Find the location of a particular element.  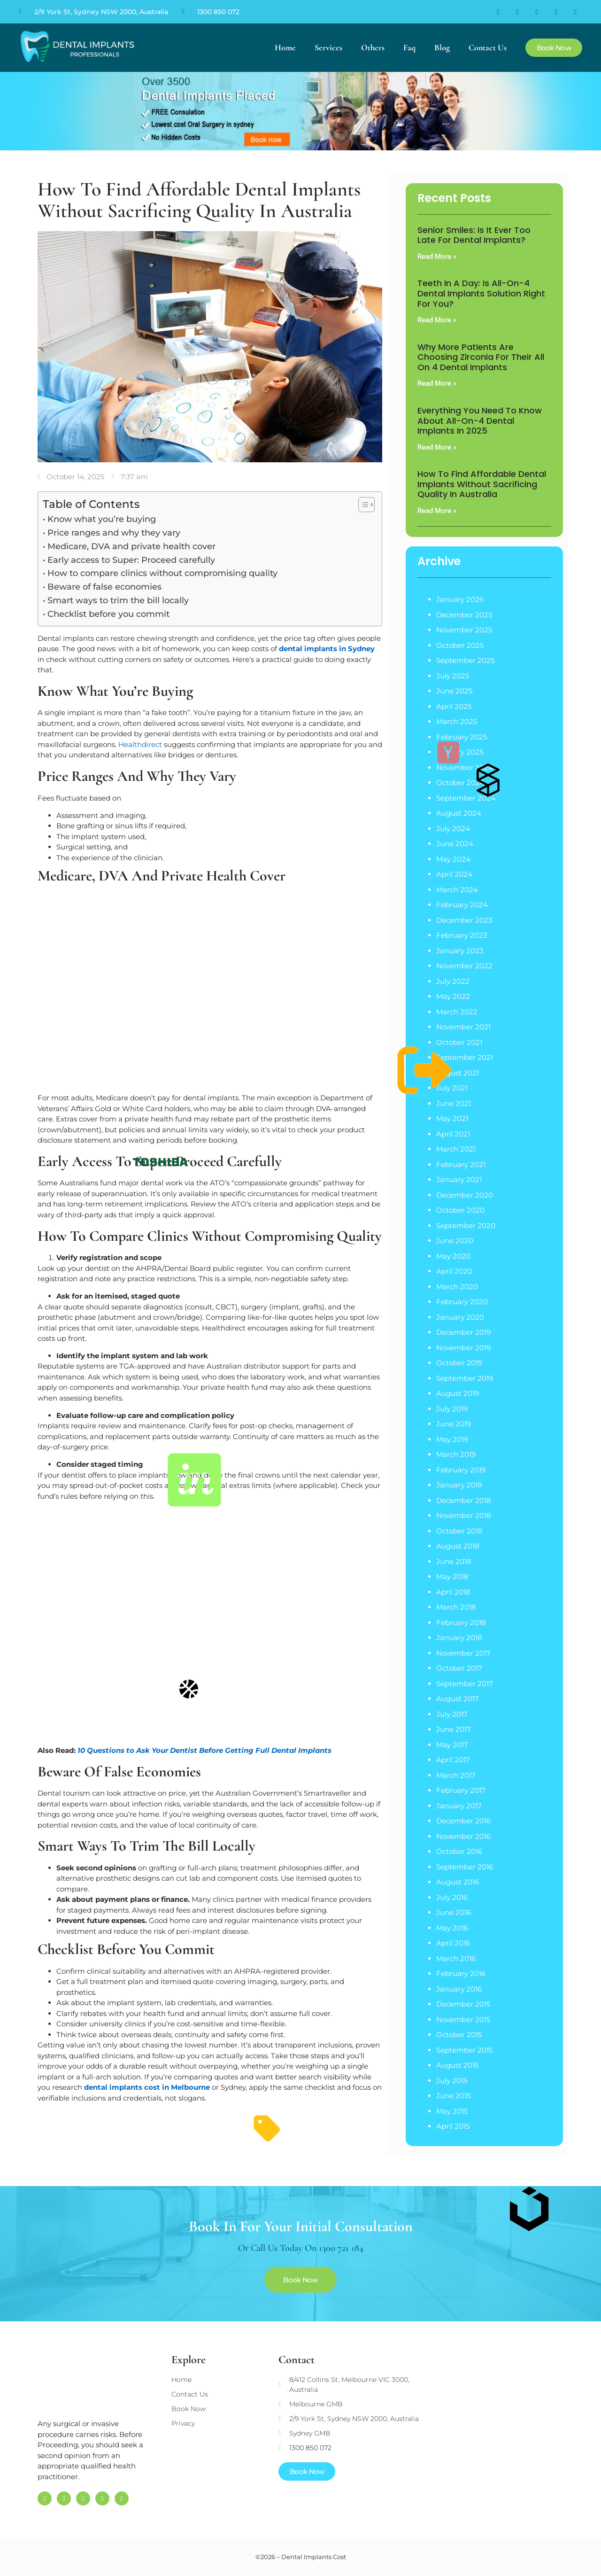

add a tag or label to an item is located at coordinates (266, 2128).